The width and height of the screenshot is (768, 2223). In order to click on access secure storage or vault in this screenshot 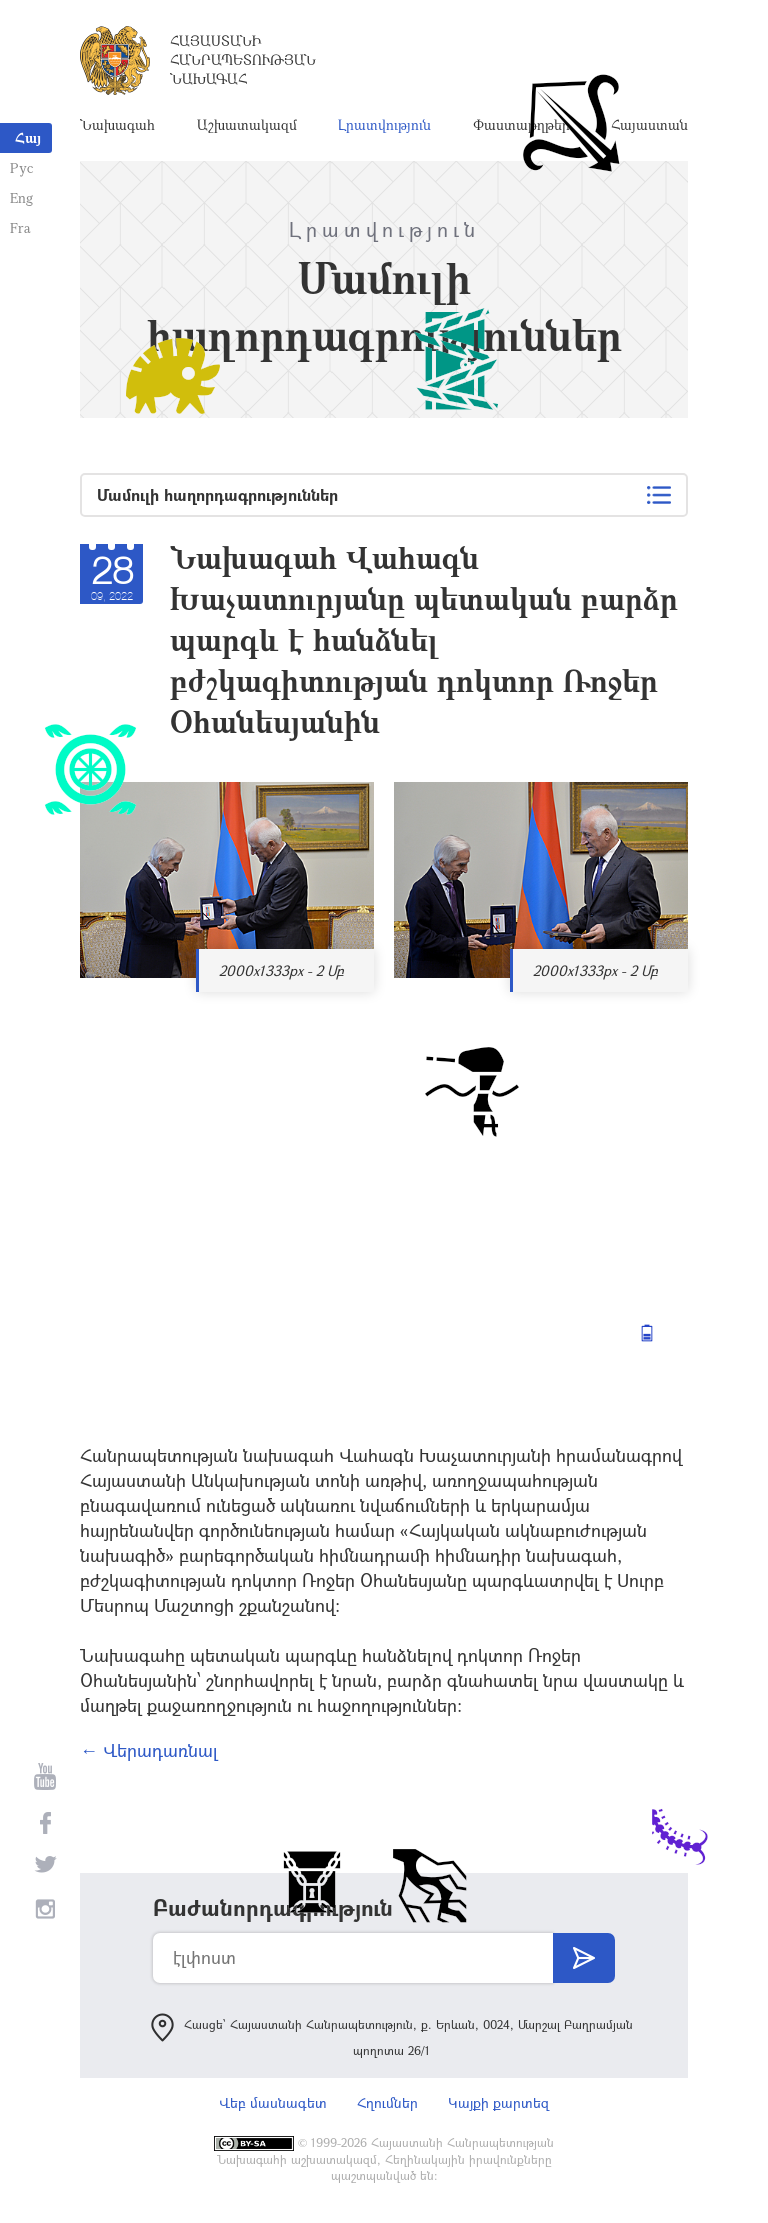, I will do `click(312, 1882)`.